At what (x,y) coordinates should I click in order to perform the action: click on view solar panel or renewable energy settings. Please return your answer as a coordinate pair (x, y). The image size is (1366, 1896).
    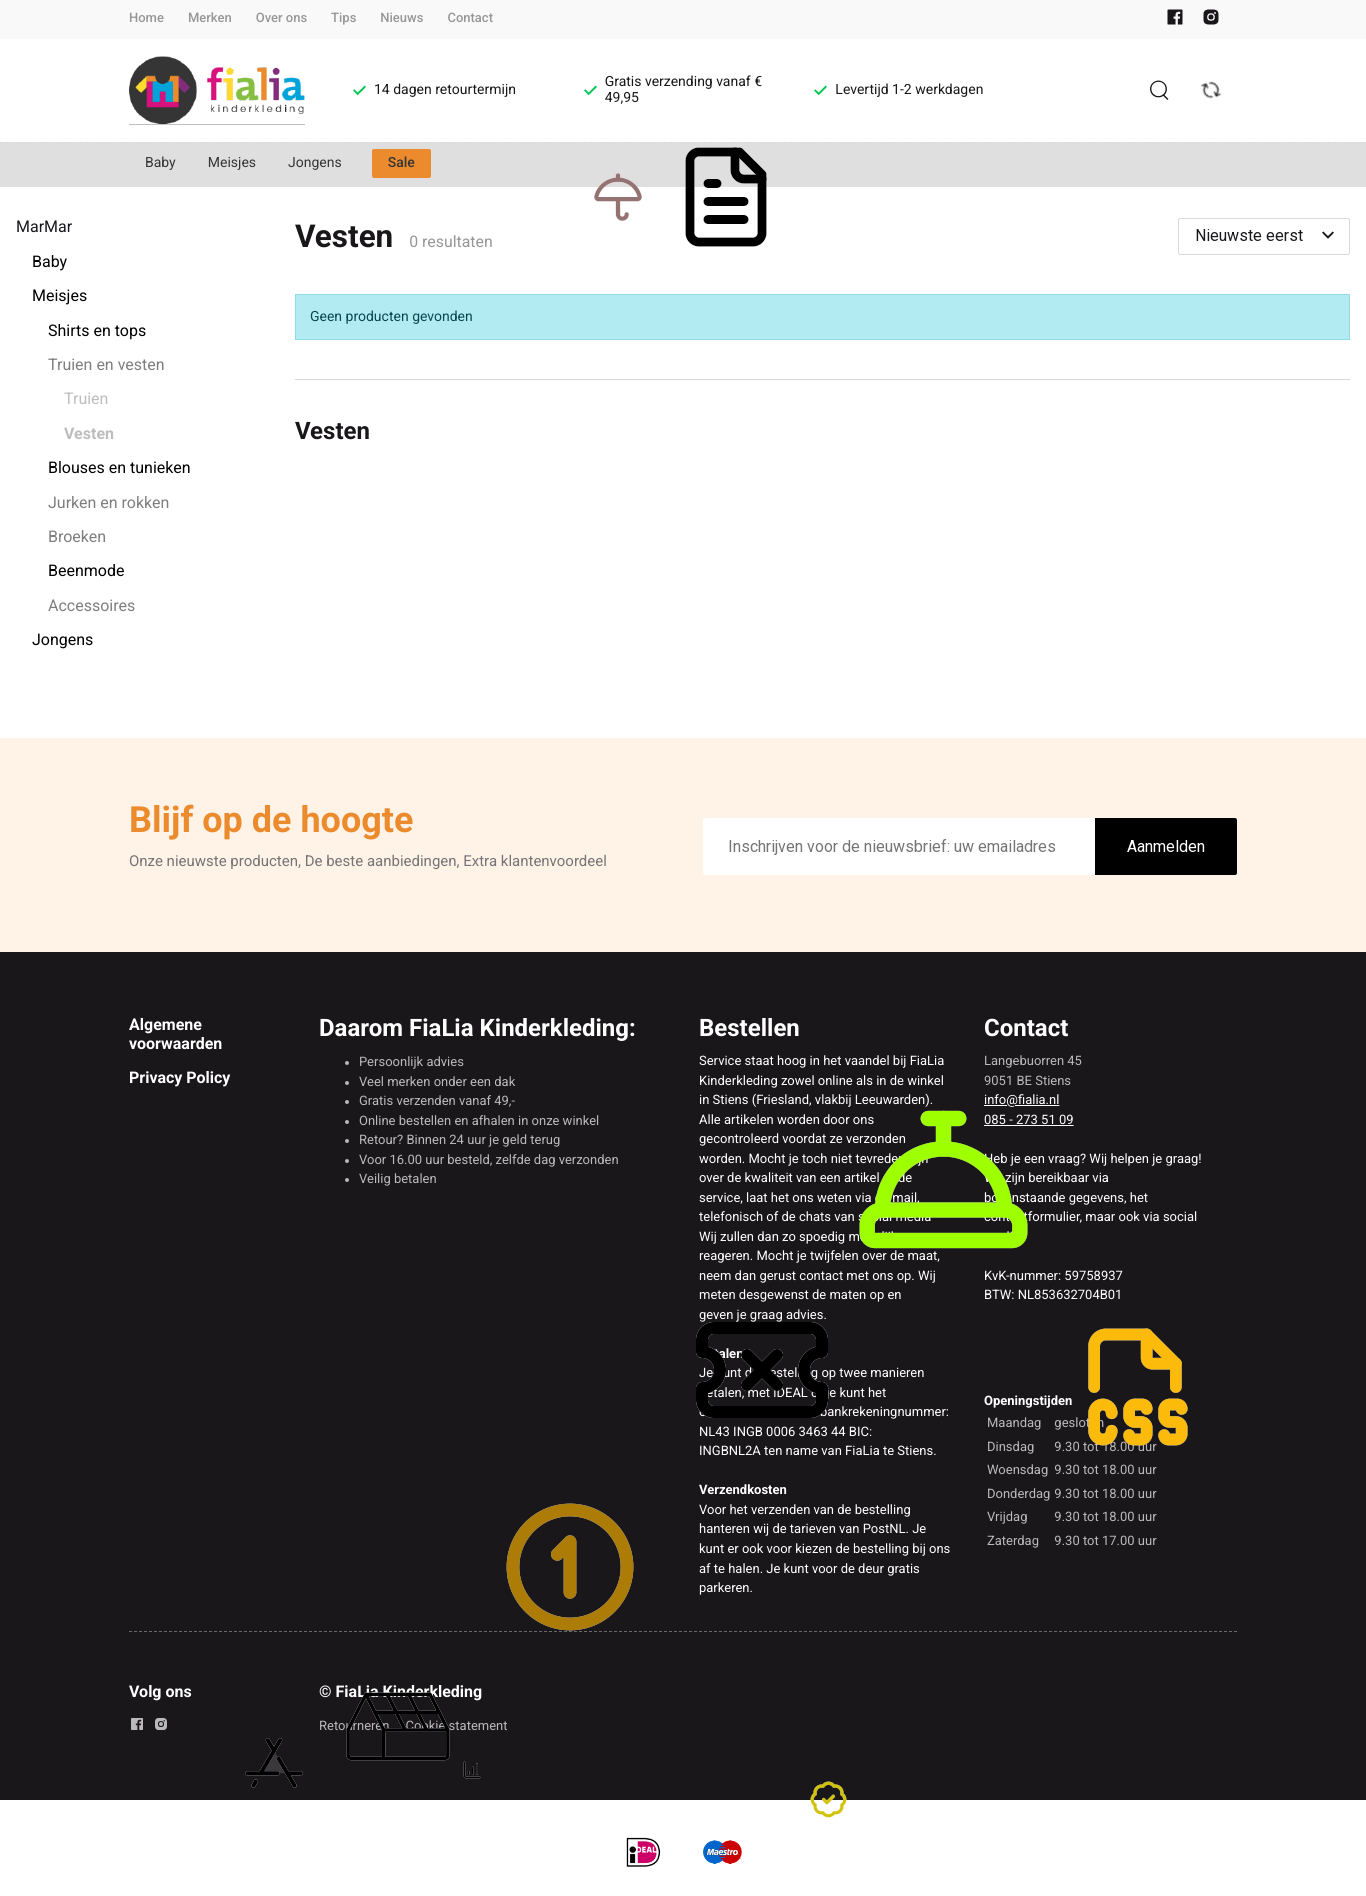
    Looking at the image, I should click on (398, 1730).